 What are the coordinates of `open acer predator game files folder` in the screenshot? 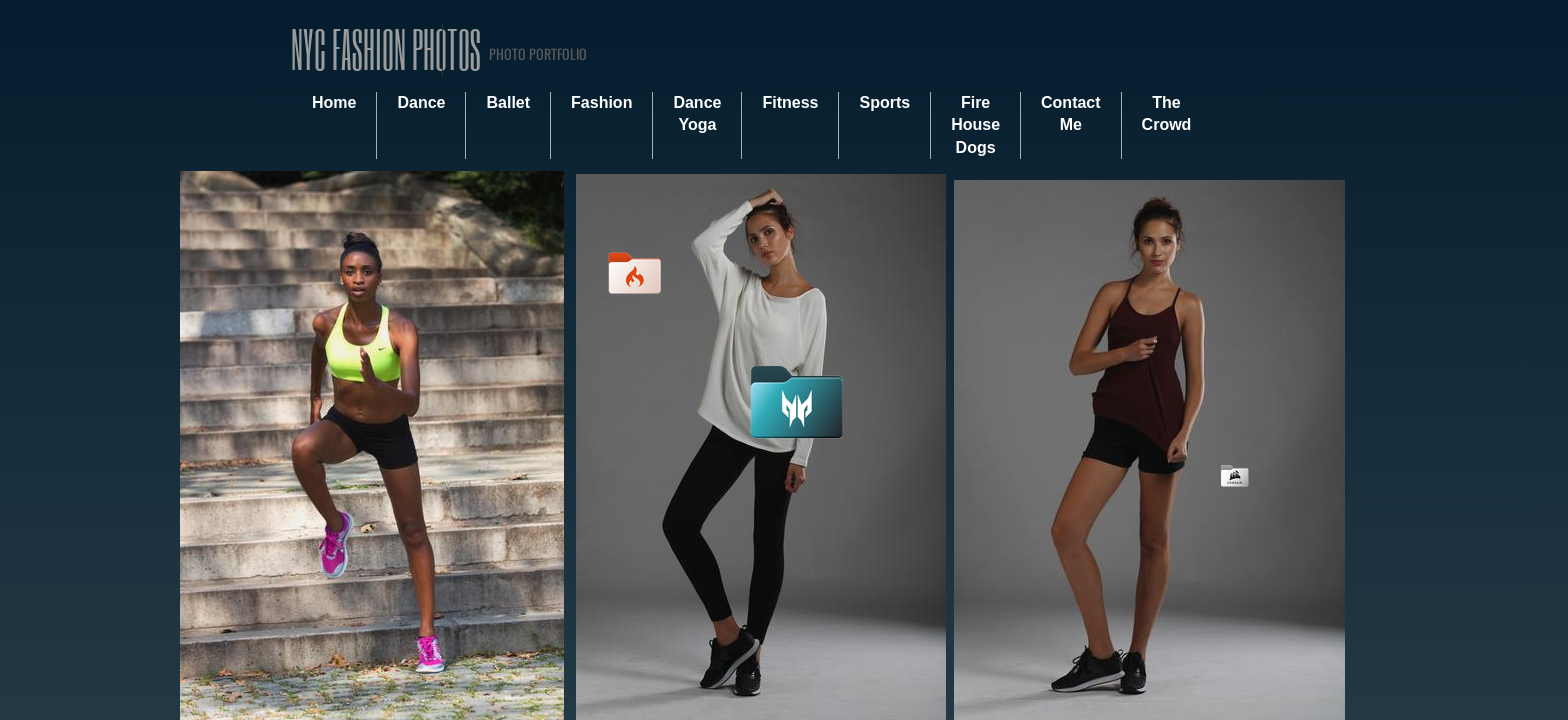 It's located at (796, 404).